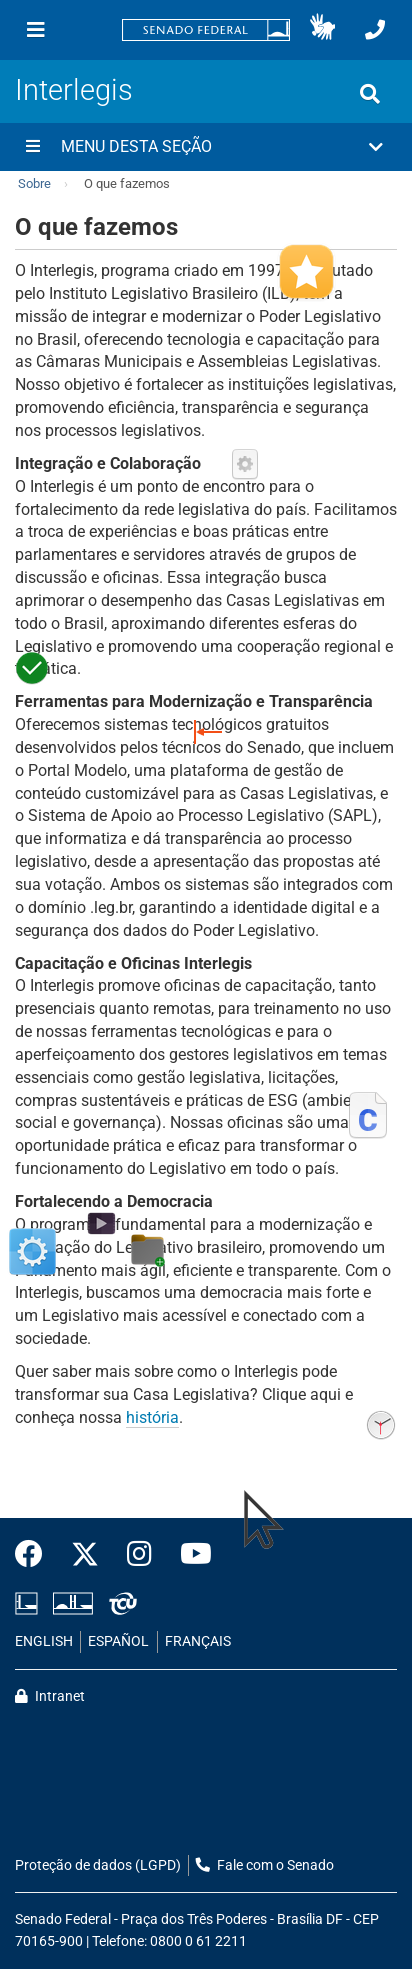 This screenshot has height=1969, width=412. Describe the element at coordinates (32, 668) in the screenshot. I see `indicates file has been successfully synced` at that location.